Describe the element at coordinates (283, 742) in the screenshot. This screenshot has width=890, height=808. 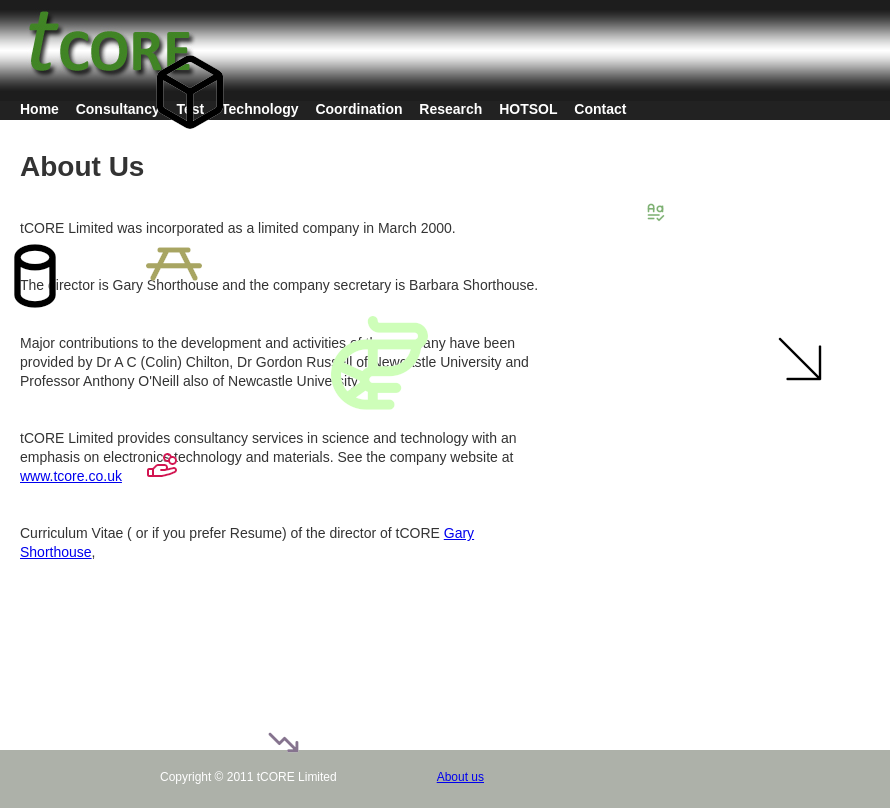
I see `indicates a declining trend or decrease in value` at that location.